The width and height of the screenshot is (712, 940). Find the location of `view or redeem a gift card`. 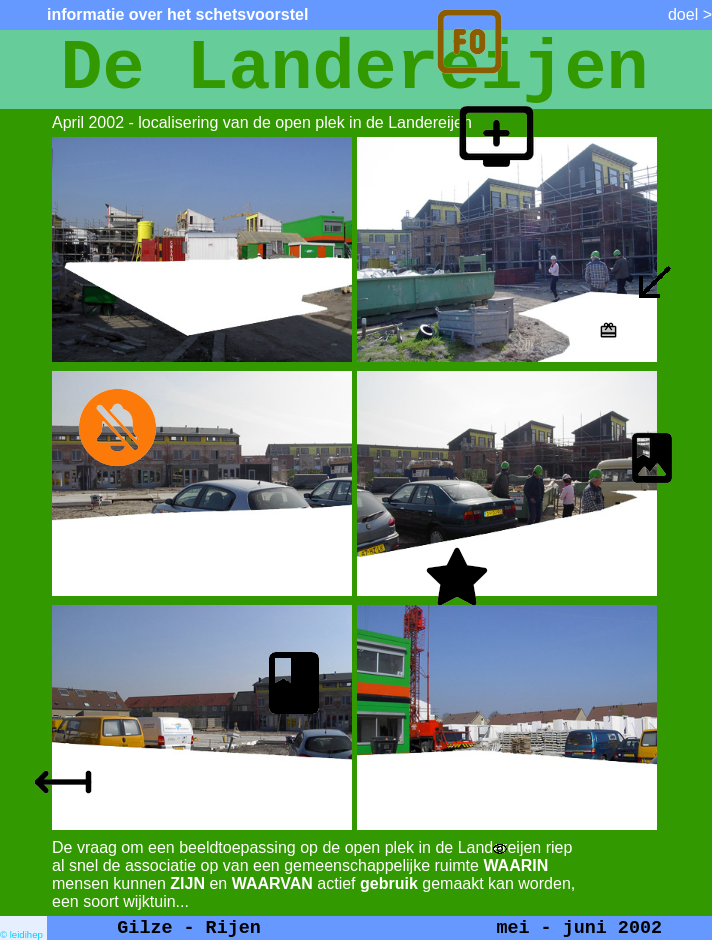

view or redeem a gift card is located at coordinates (608, 330).